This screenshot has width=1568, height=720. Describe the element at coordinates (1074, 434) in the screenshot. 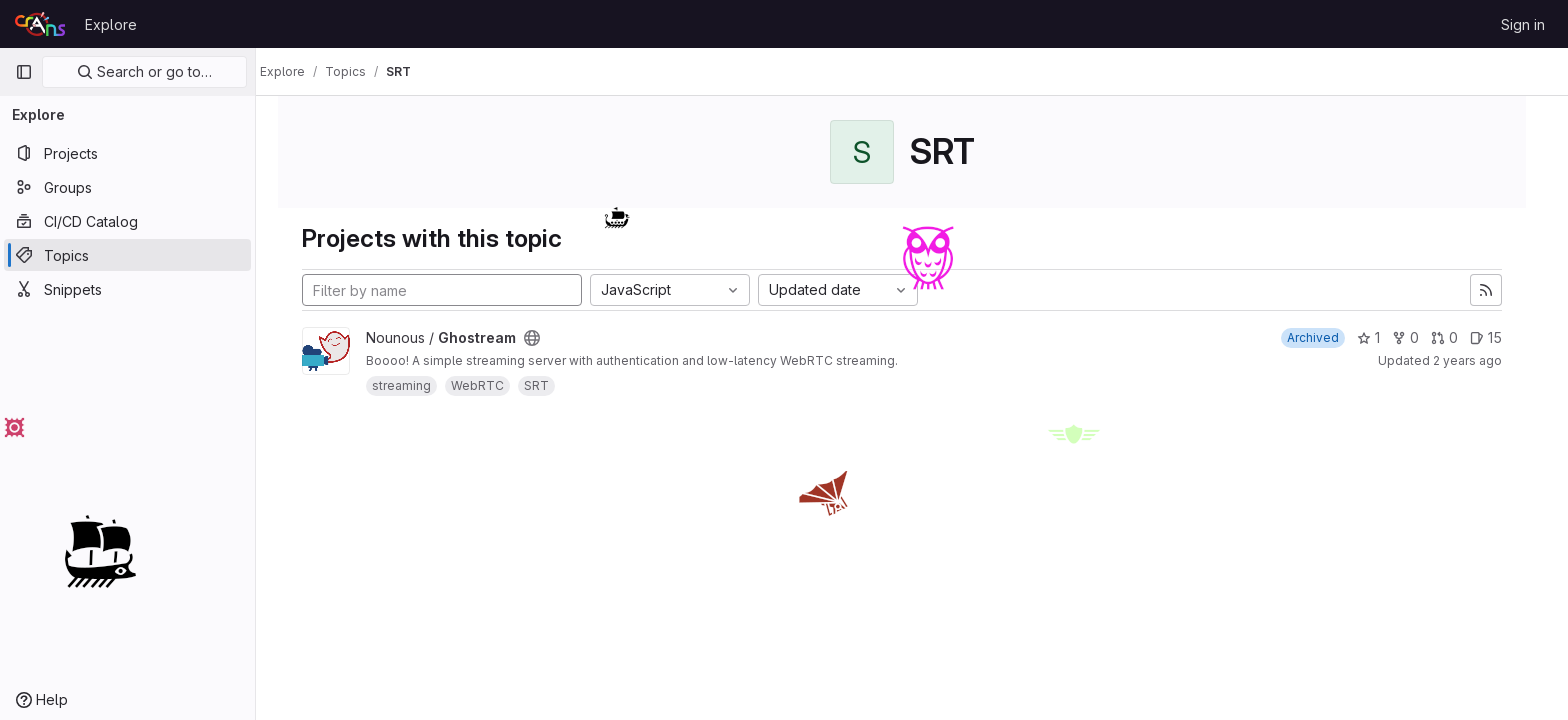

I see `air force or military aviation badge` at that location.